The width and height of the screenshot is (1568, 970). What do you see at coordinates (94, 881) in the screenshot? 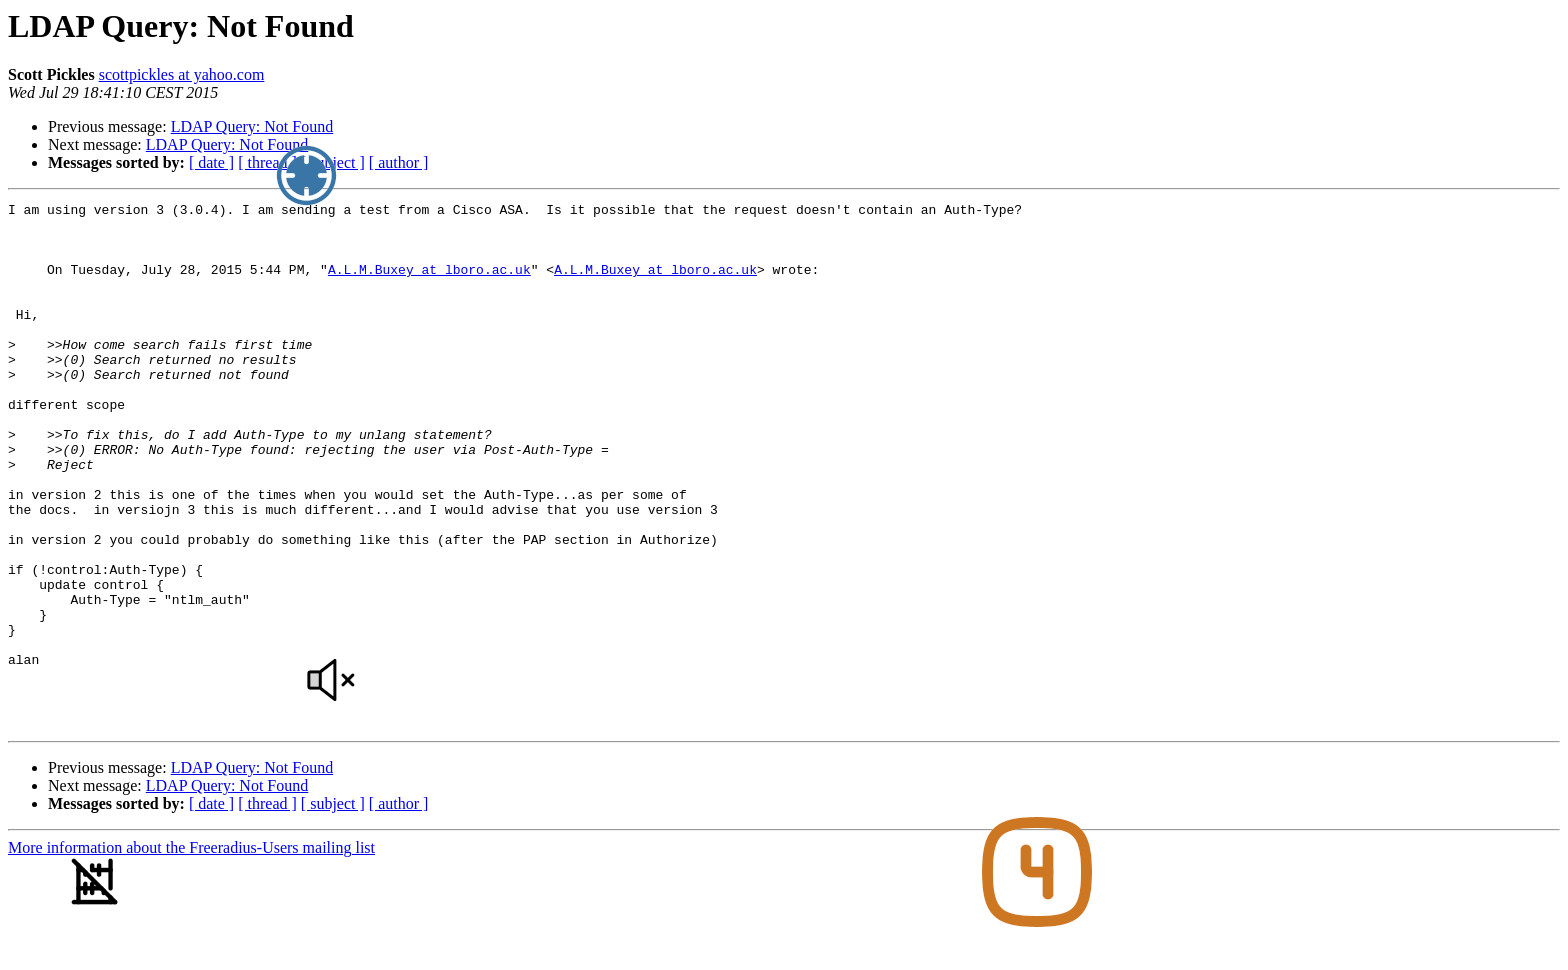
I see `disable calculation or counting feature` at bounding box center [94, 881].